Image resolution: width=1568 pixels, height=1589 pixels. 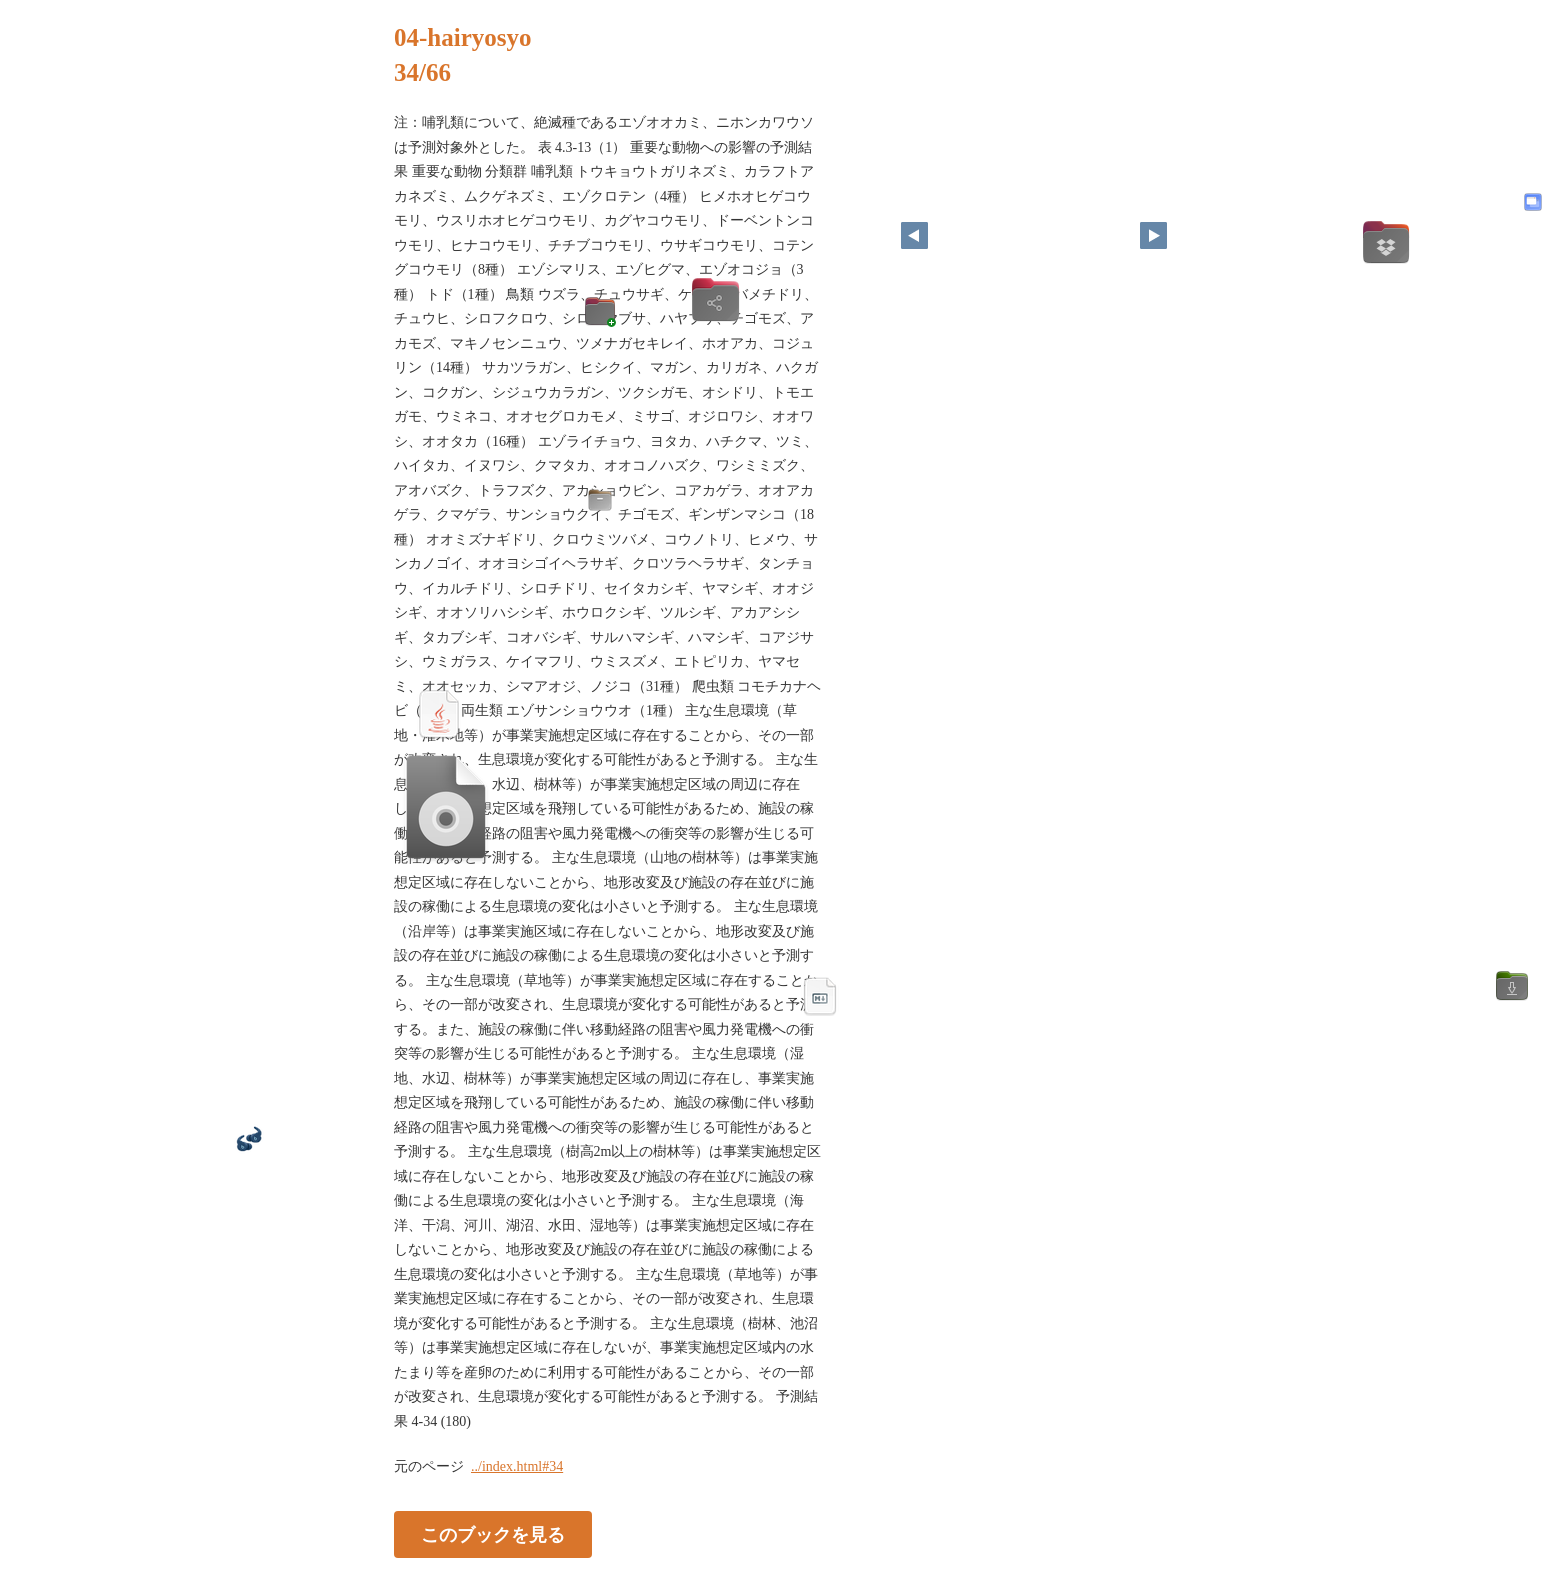 What do you see at coordinates (820, 996) in the screenshot?
I see `a markdown text file` at bounding box center [820, 996].